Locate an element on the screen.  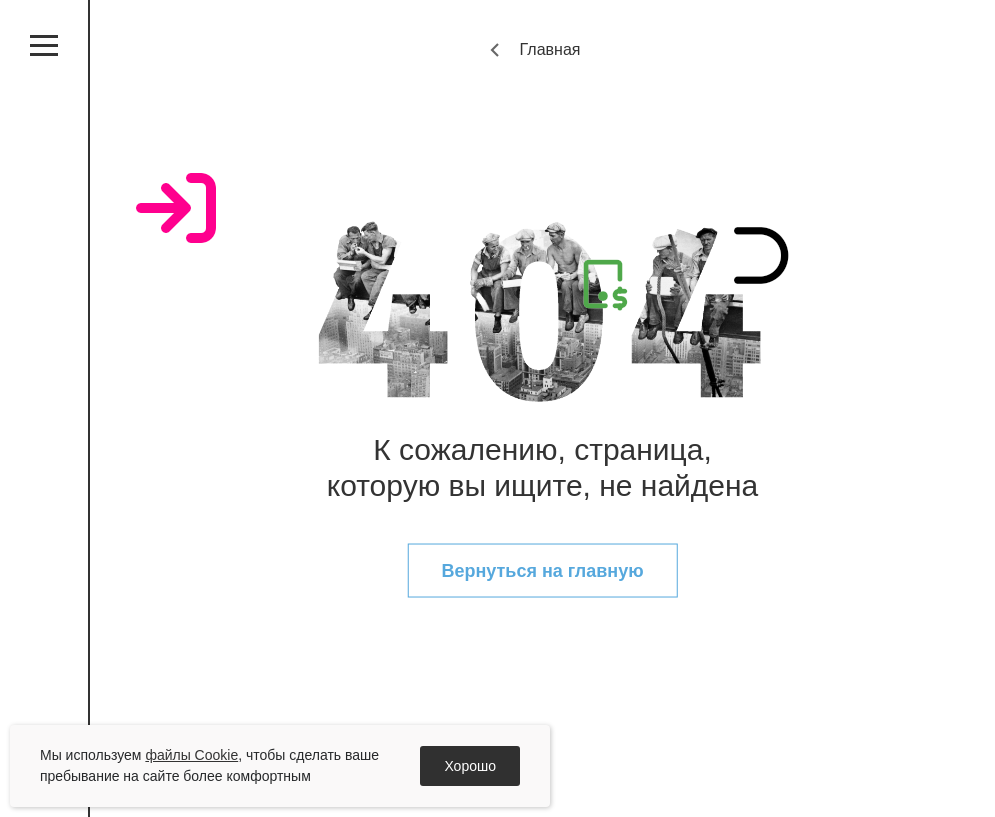
indicates a proper superset relationship in mathematical notation is located at coordinates (757, 255).